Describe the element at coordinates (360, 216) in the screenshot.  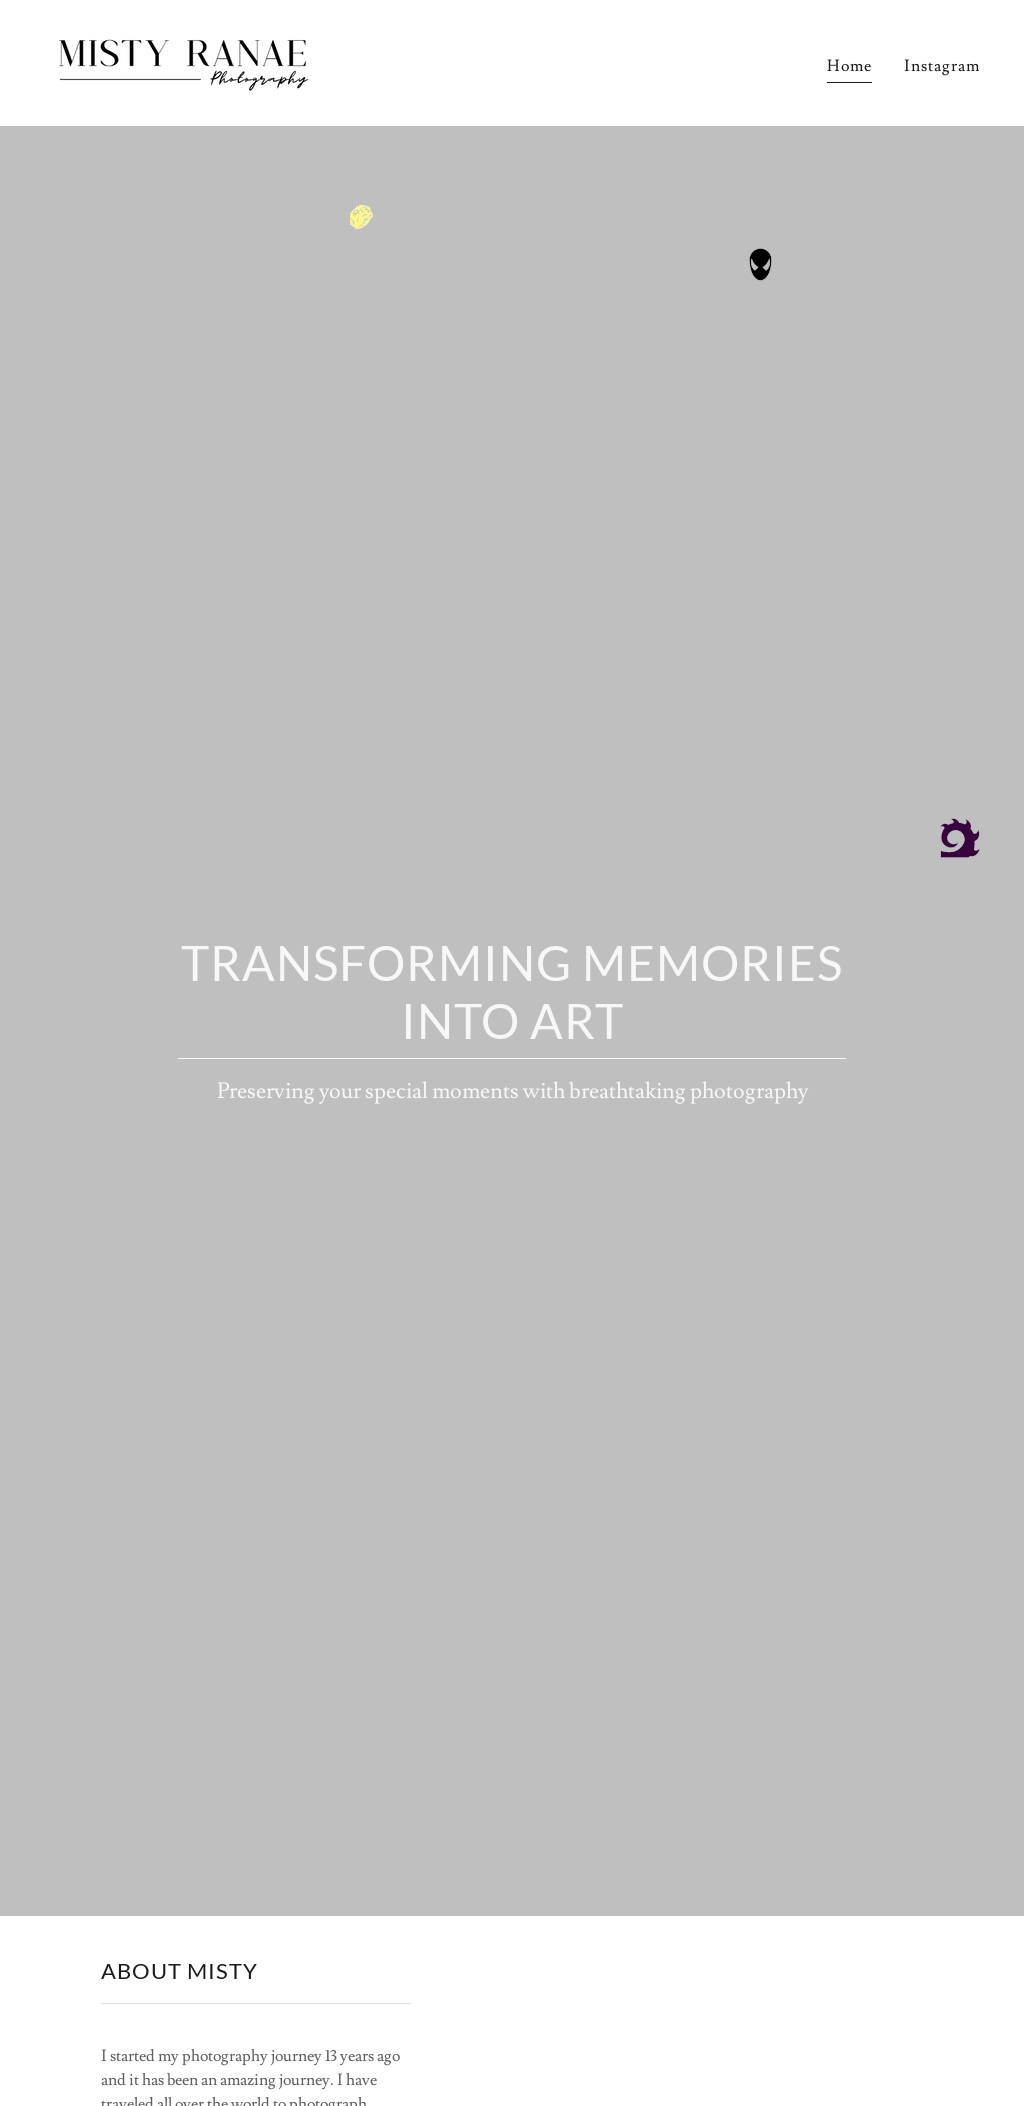
I see `represents space debris or asteroid in a game interface` at that location.